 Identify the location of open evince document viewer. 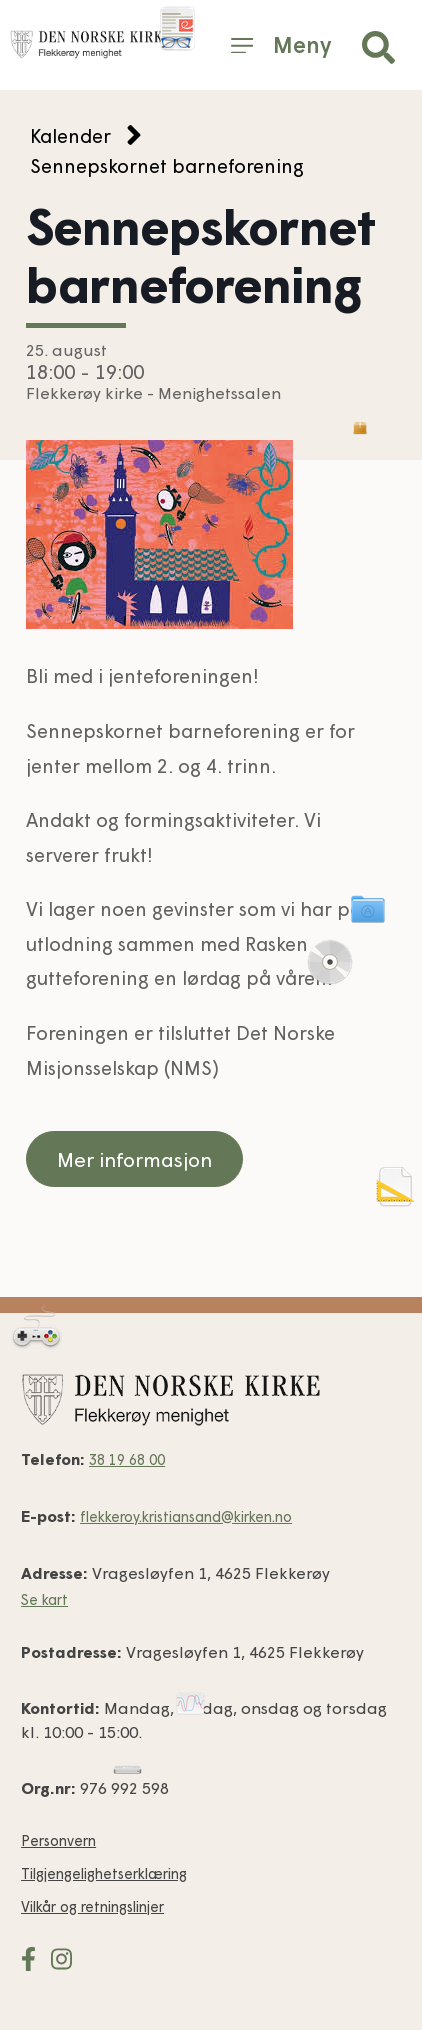
(177, 28).